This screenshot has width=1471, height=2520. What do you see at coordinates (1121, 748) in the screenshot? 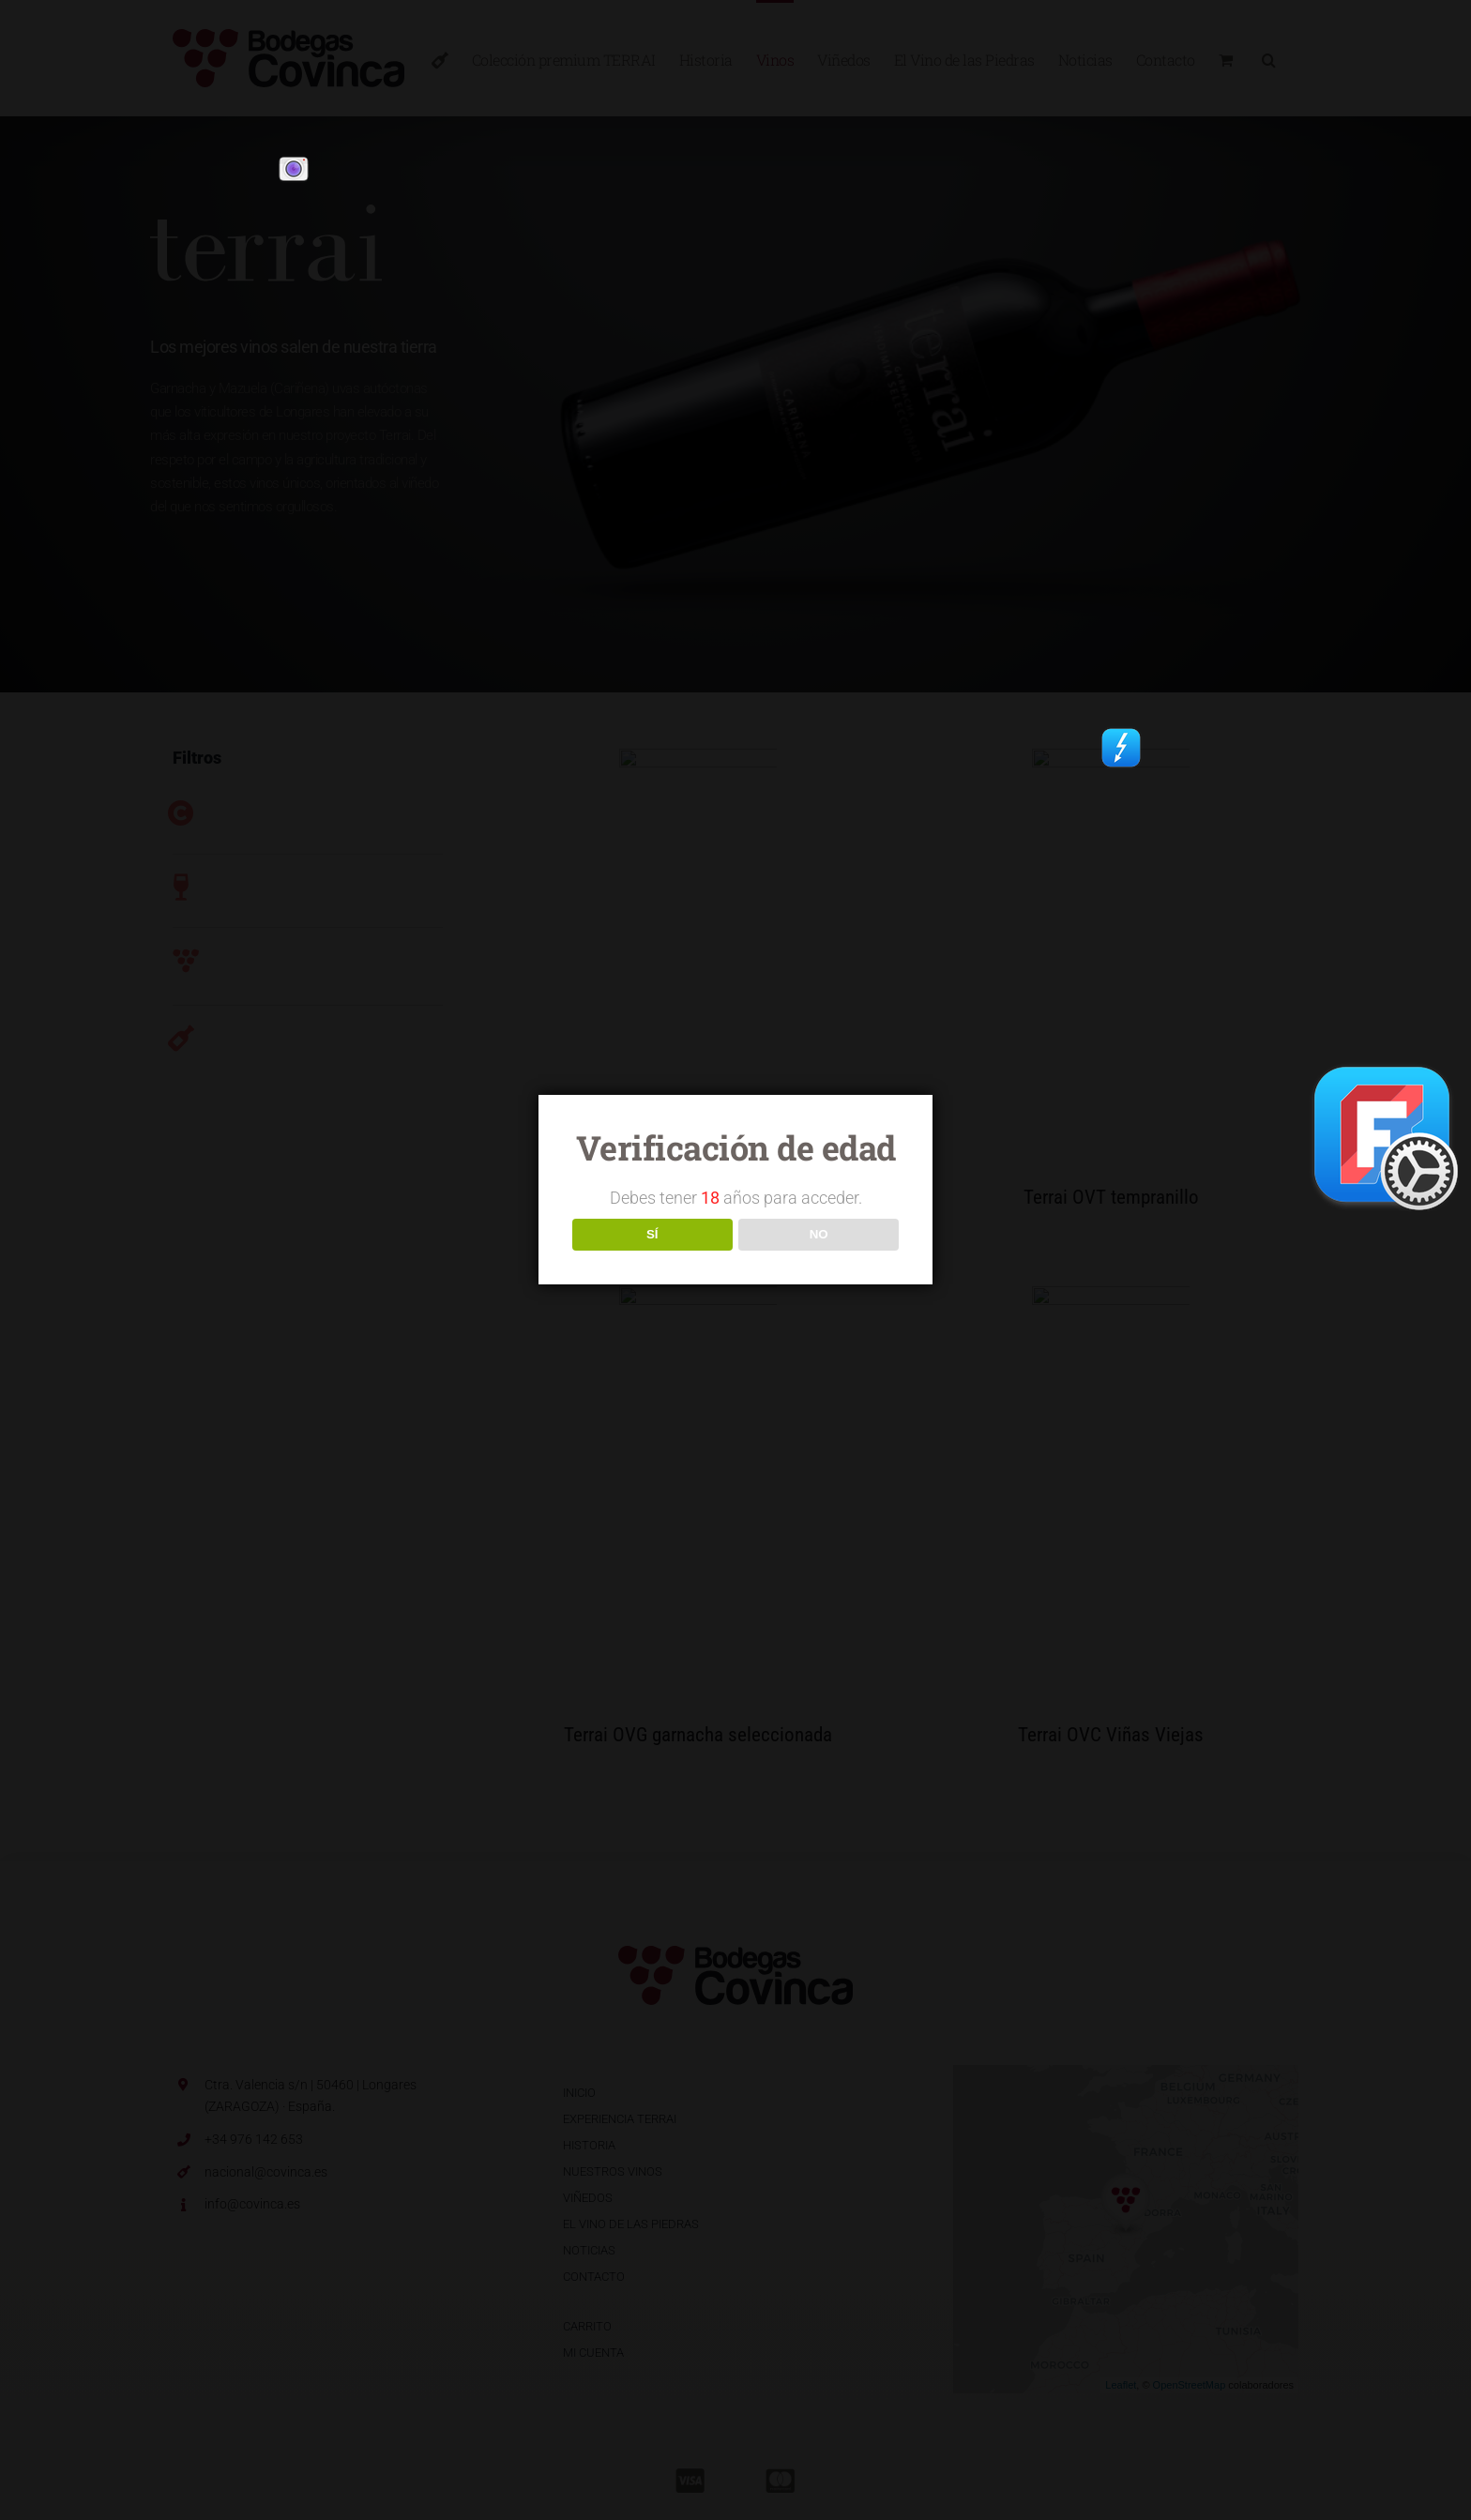
I see `open thunderbolt device preferences` at bounding box center [1121, 748].